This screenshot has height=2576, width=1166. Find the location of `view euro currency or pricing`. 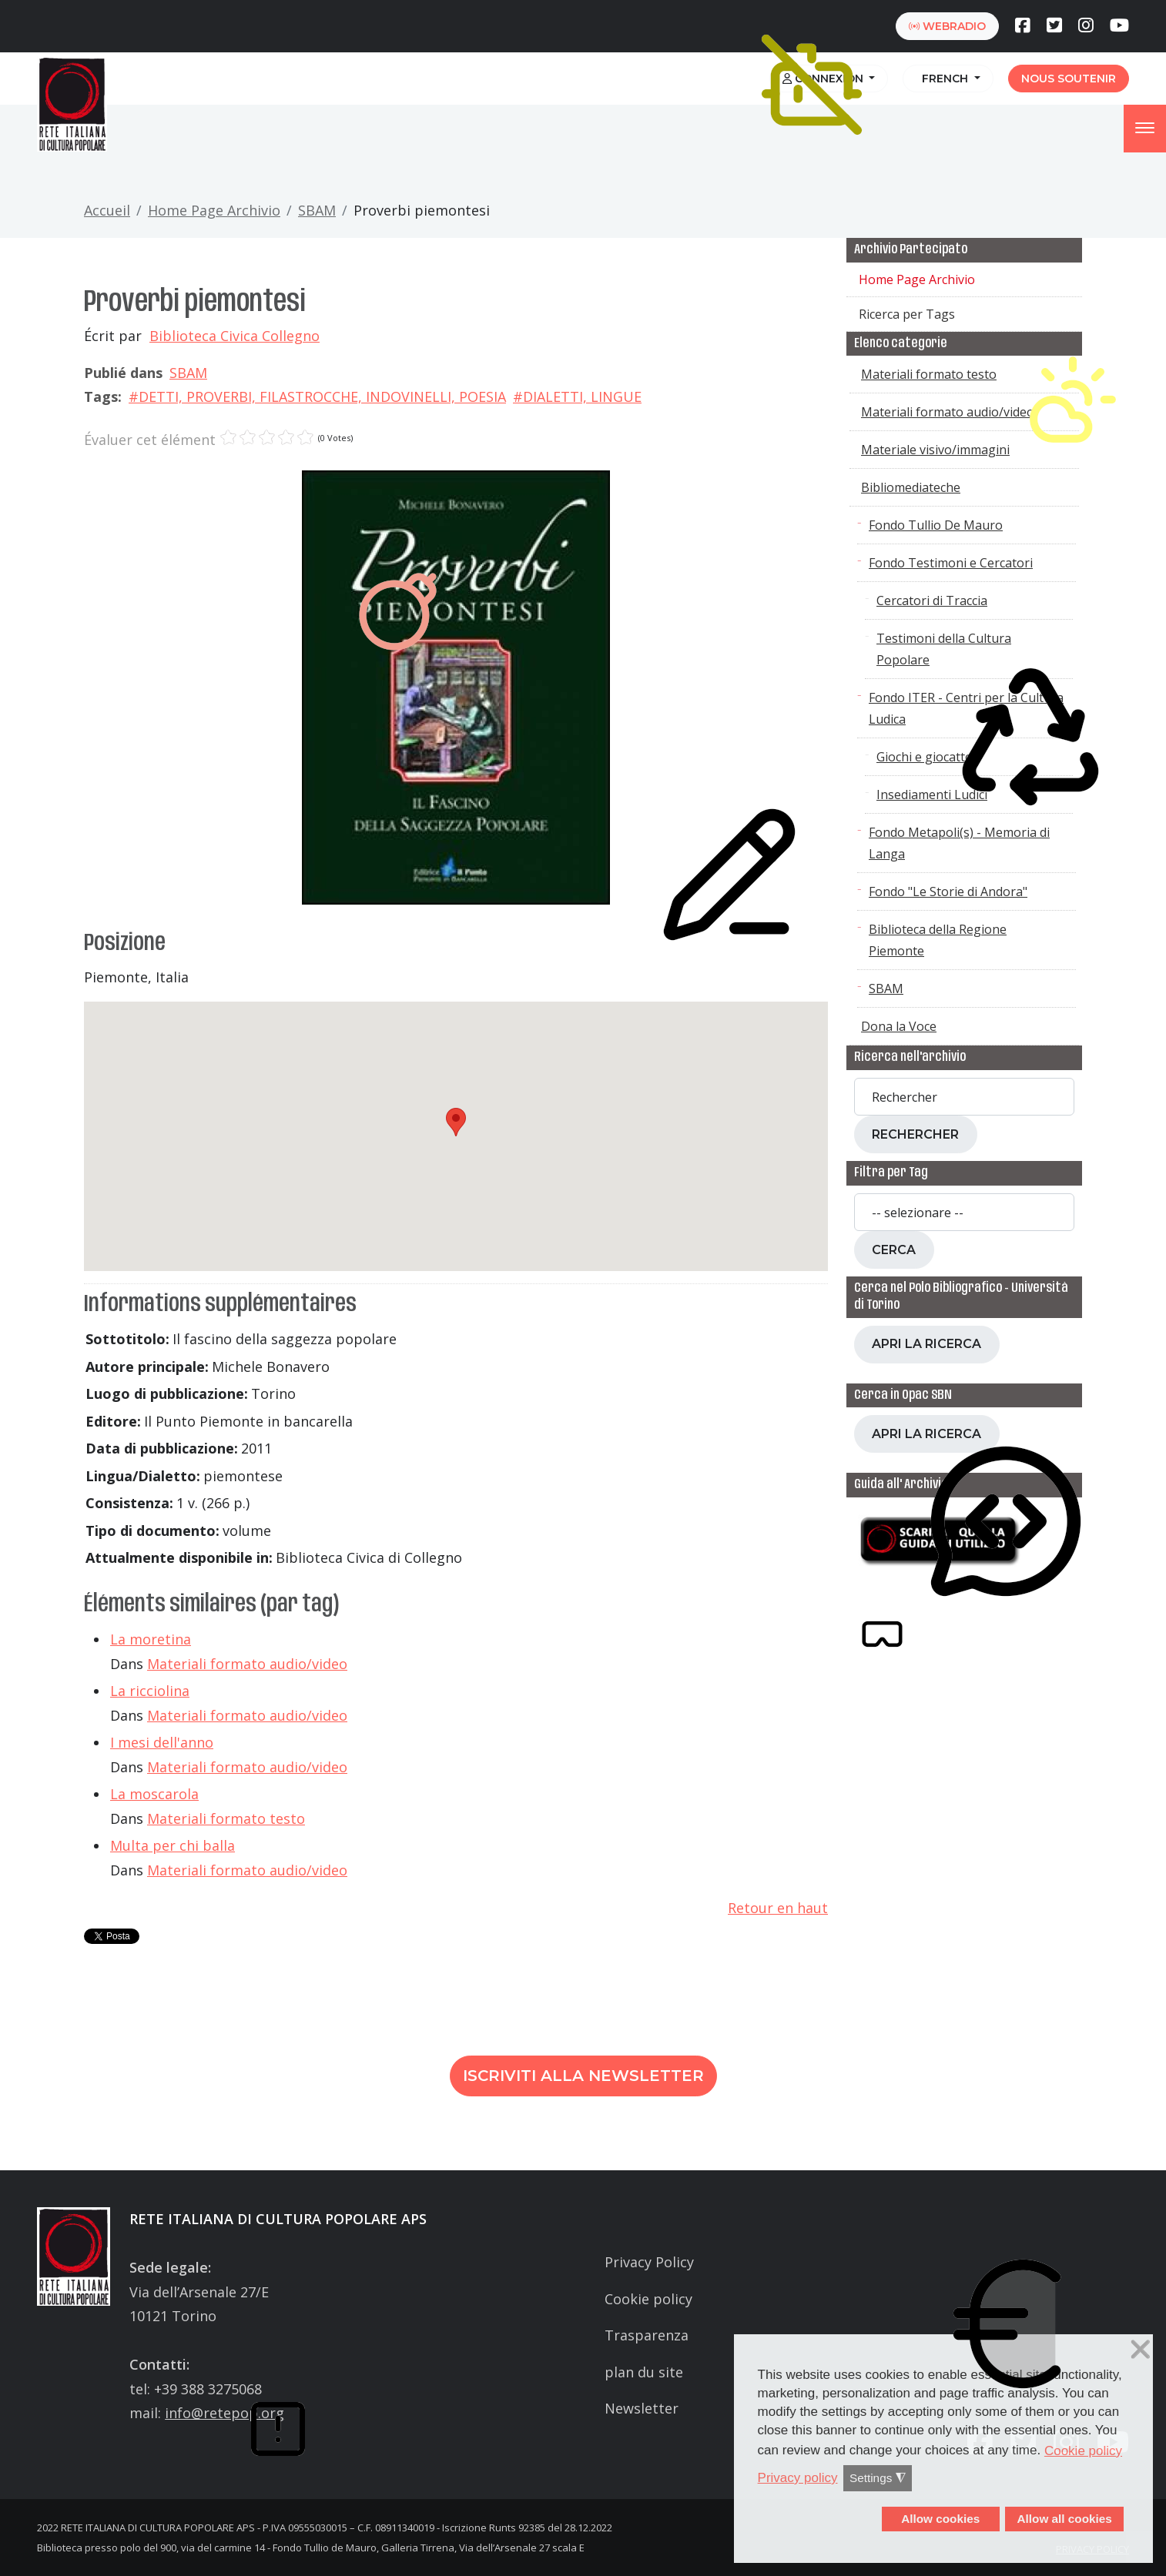

view euro currency or pricing is located at coordinates (1017, 2323).